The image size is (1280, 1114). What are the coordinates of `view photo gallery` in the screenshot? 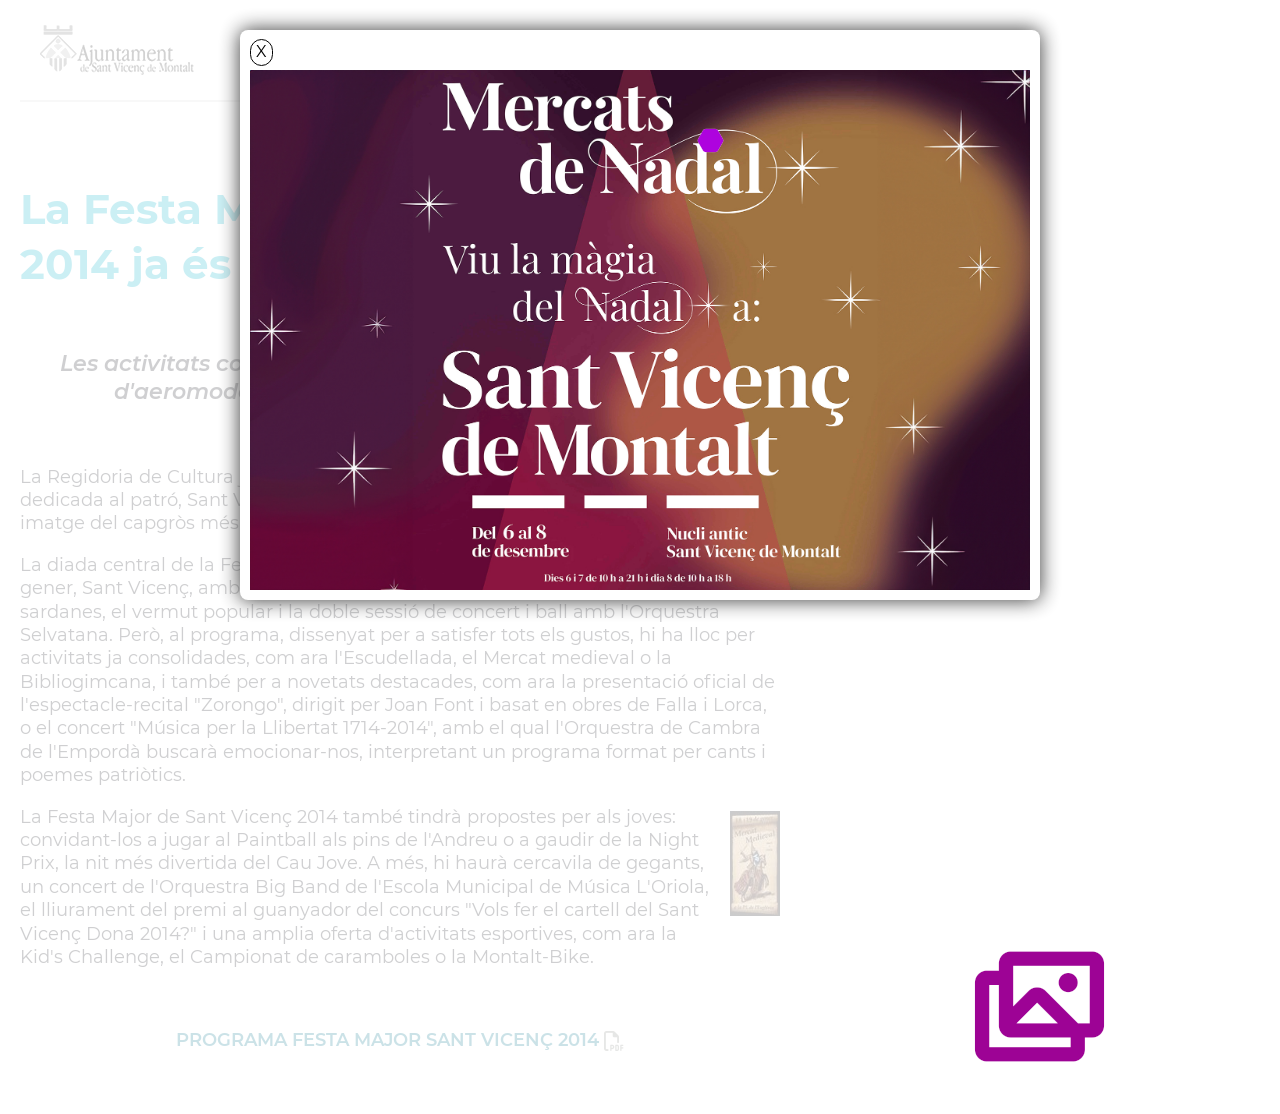 It's located at (1039, 1006).